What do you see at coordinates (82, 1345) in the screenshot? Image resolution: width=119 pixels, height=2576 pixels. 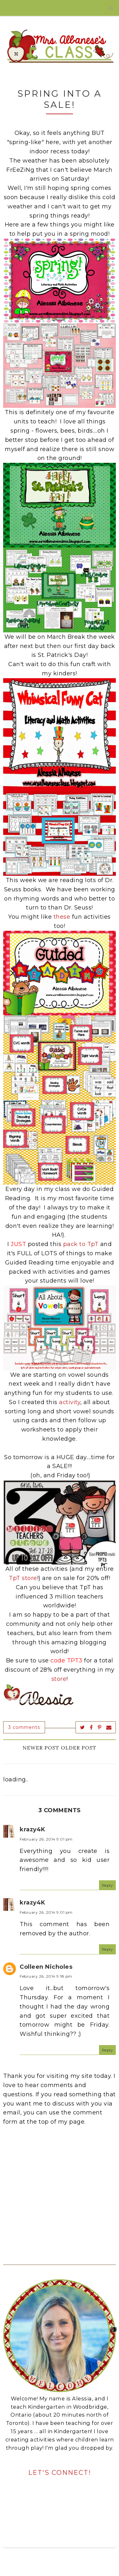 I see `indicates occult or mystical game element` at bounding box center [82, 1345].